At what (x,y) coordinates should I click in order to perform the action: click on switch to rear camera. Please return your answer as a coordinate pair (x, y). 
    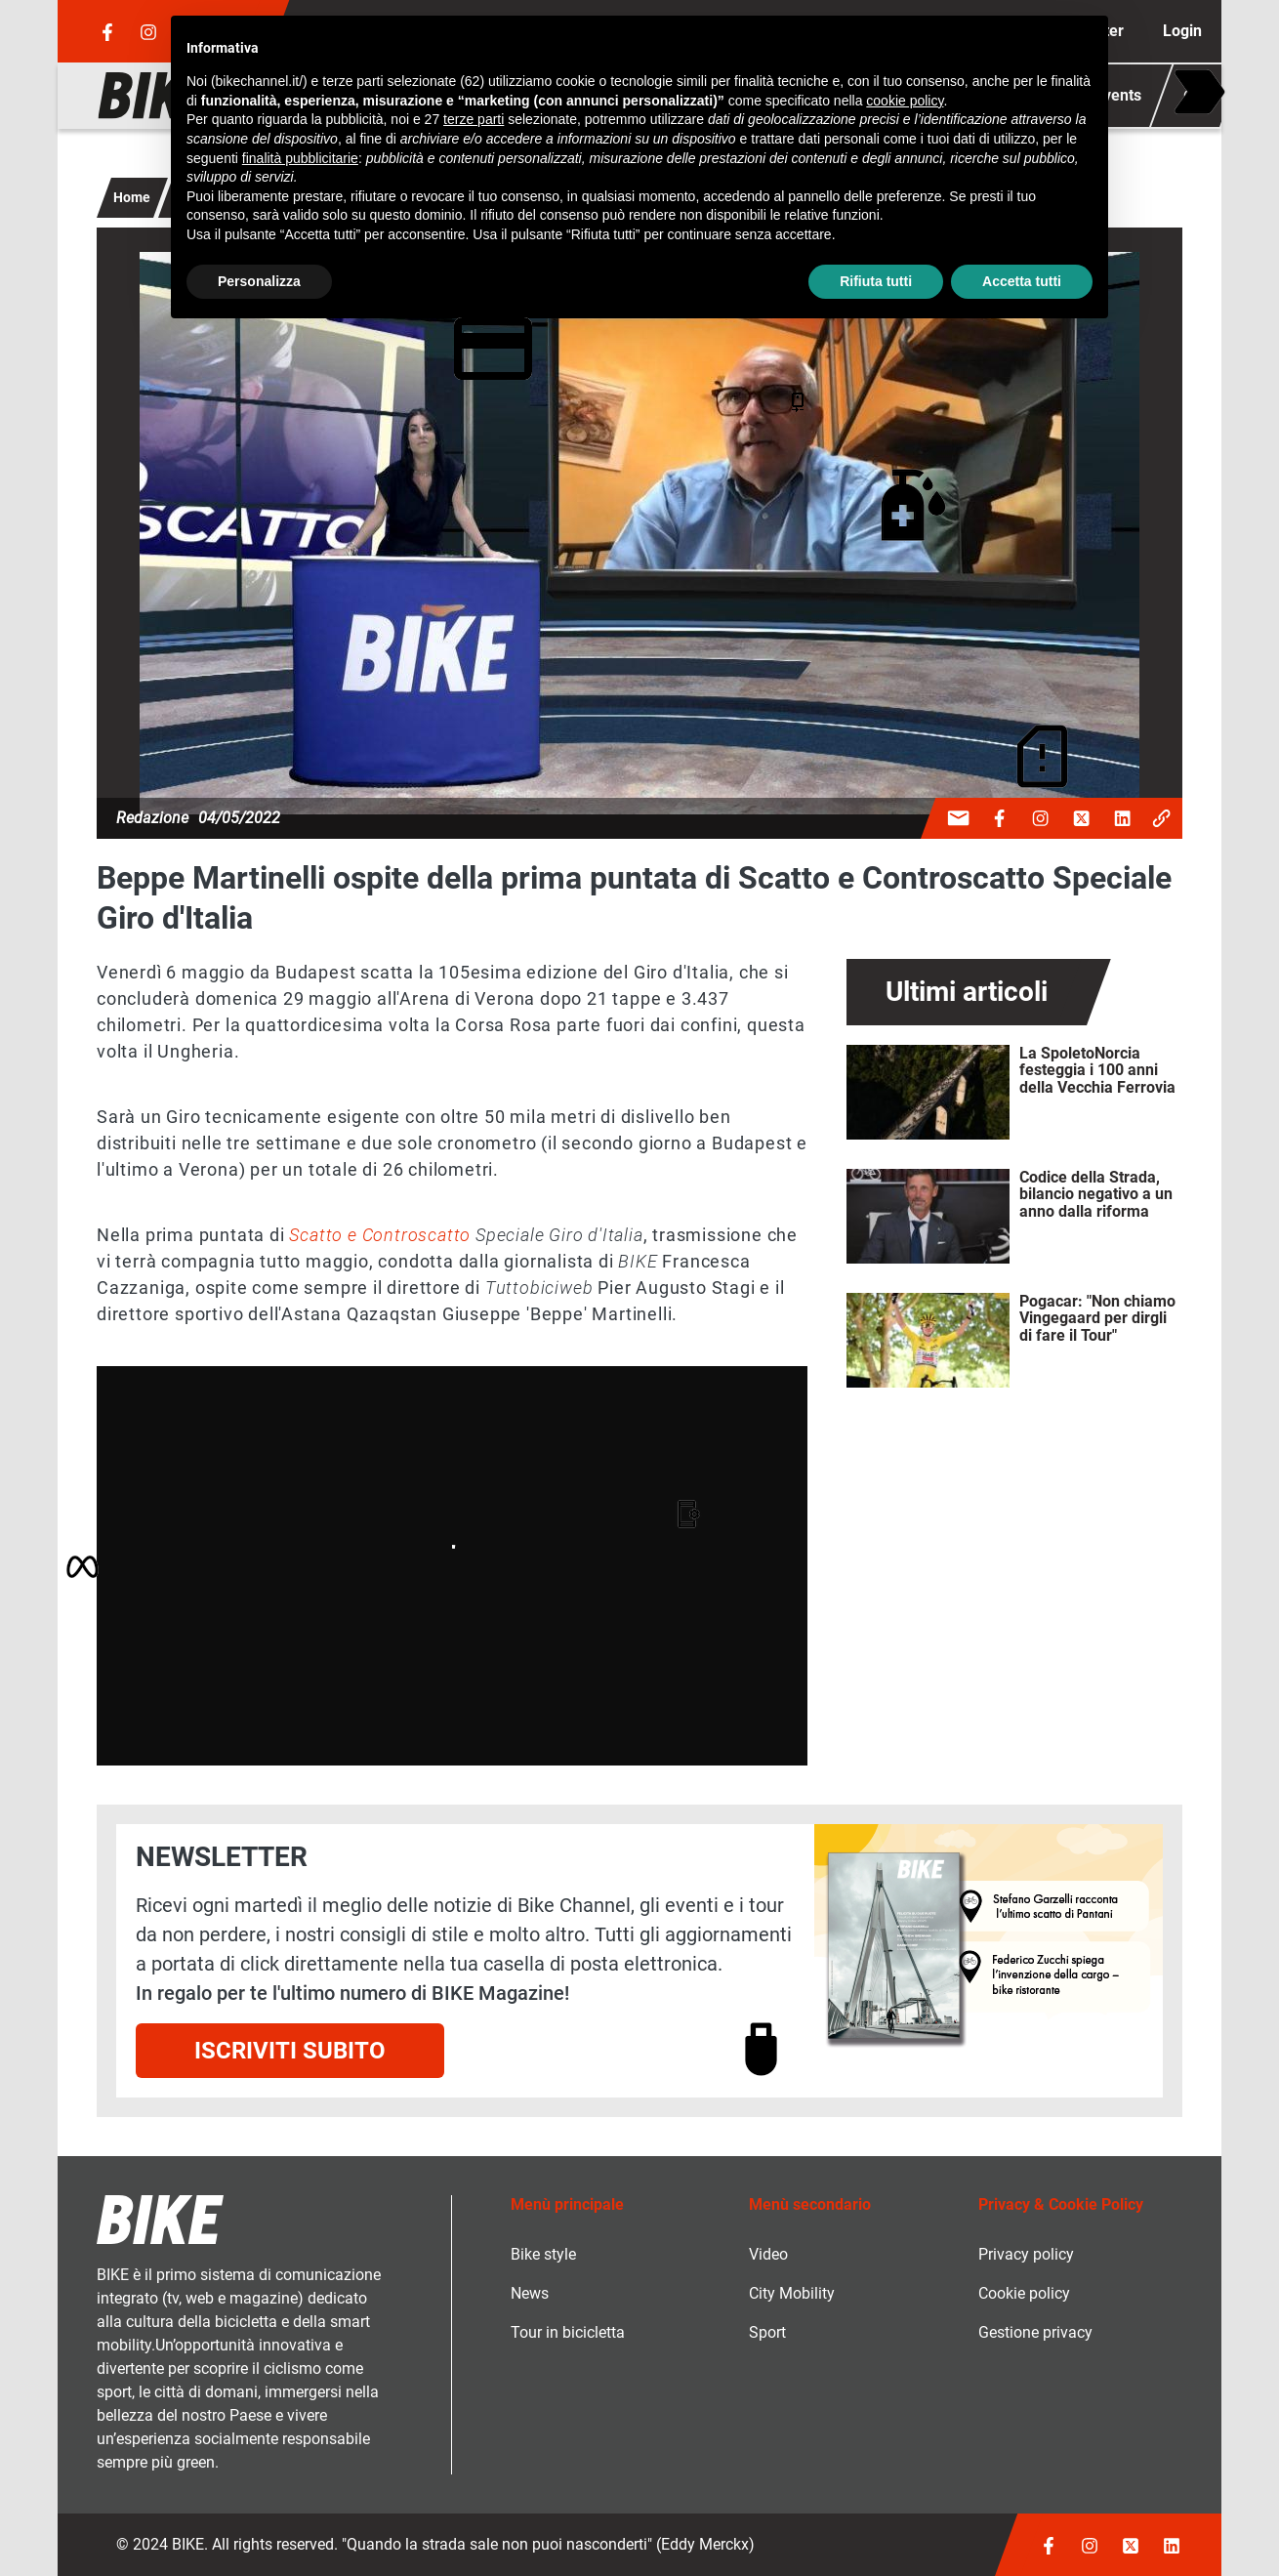
    Looking at the image, I should click on (798, 402).